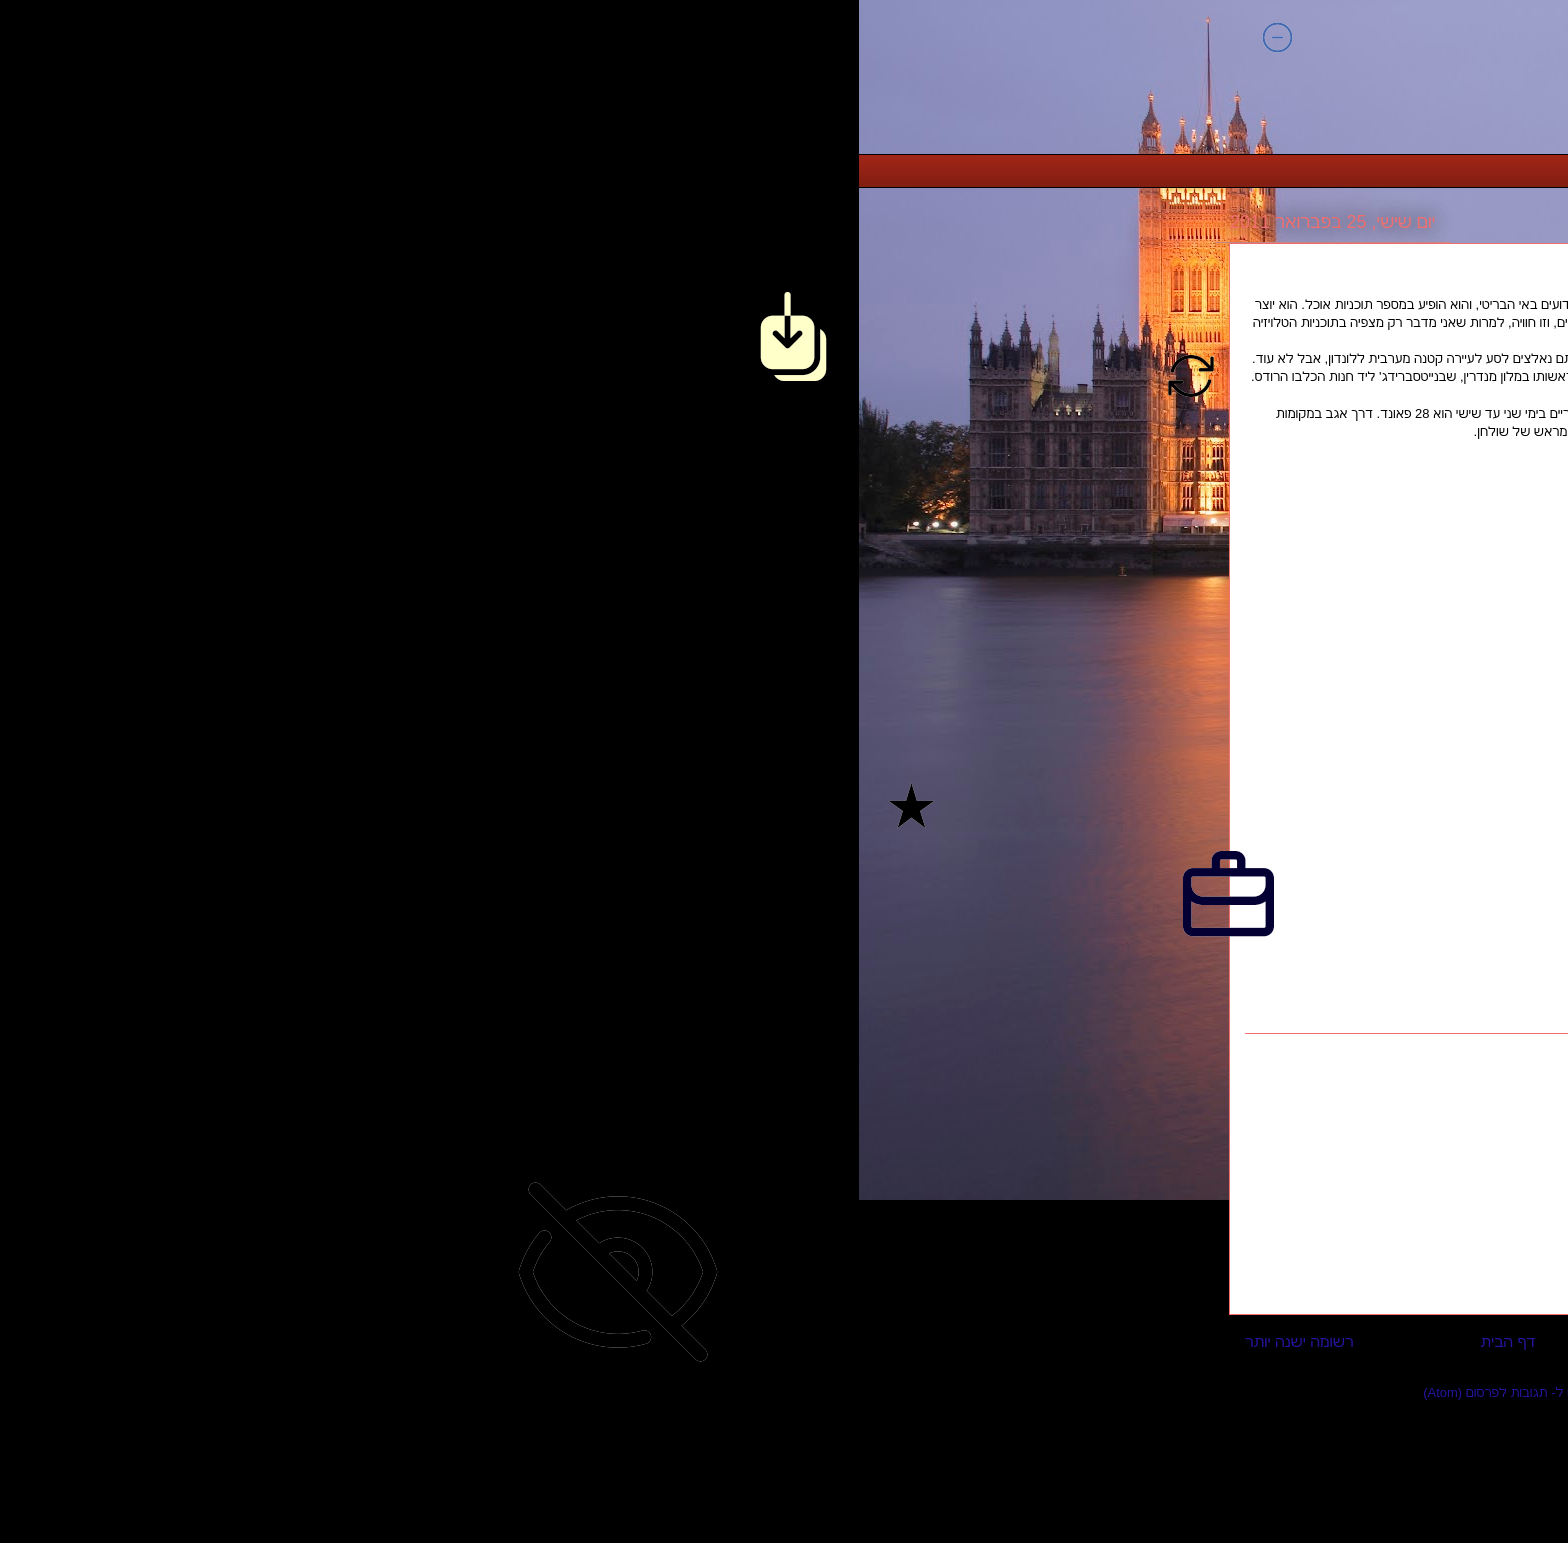  Describe the element at coordinates (1277, 37) in the screenshot. I see `remove an item from a list or cart` at that location.